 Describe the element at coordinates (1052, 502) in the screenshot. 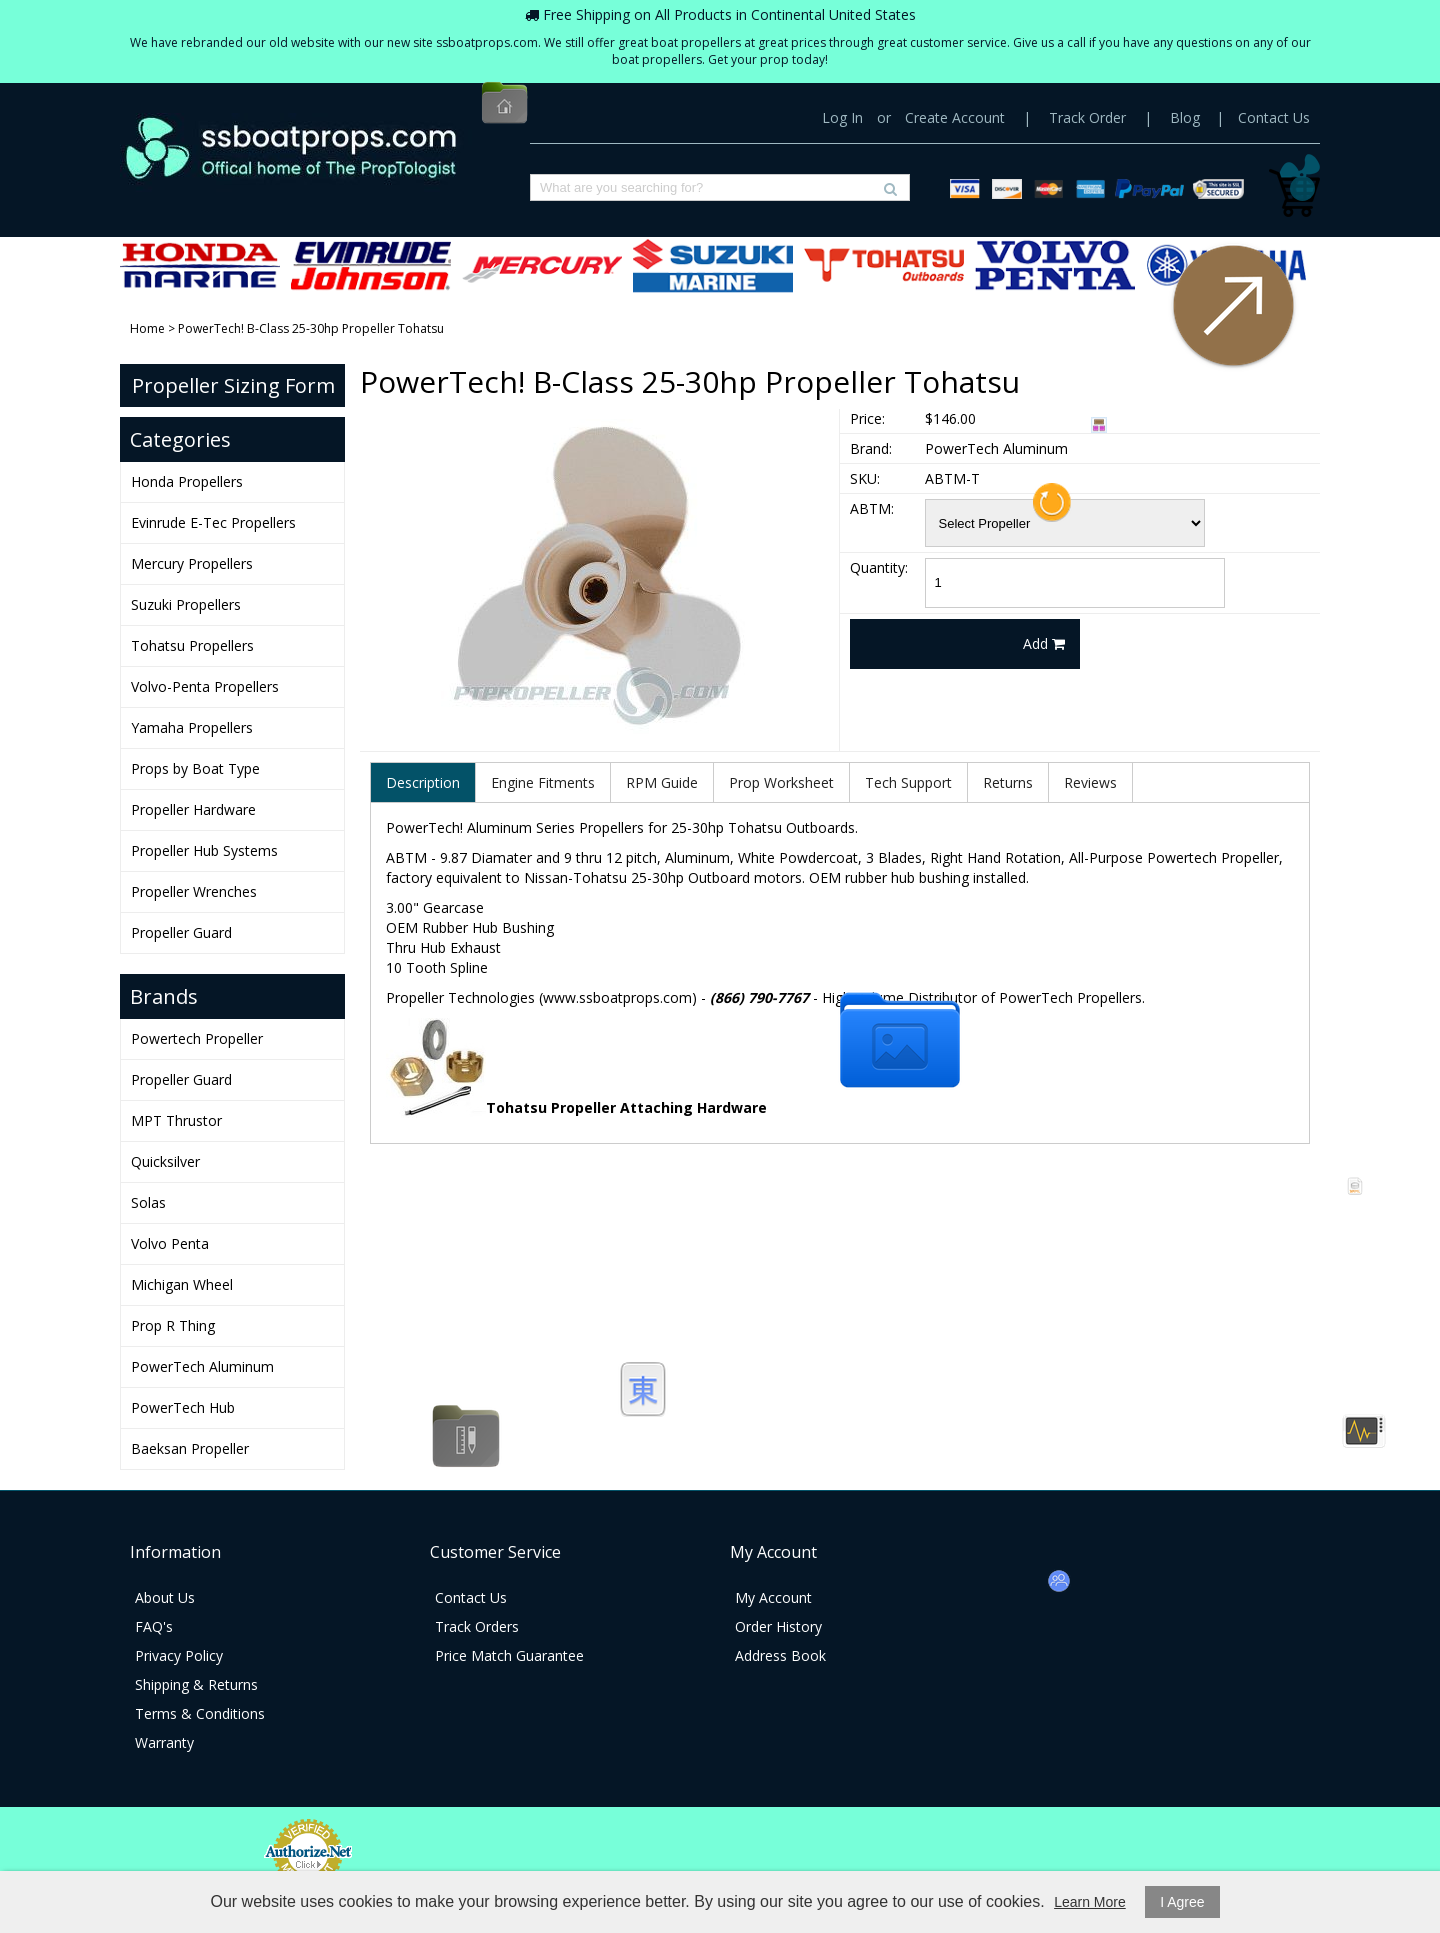

I see `reboot or restart the system` at that location.